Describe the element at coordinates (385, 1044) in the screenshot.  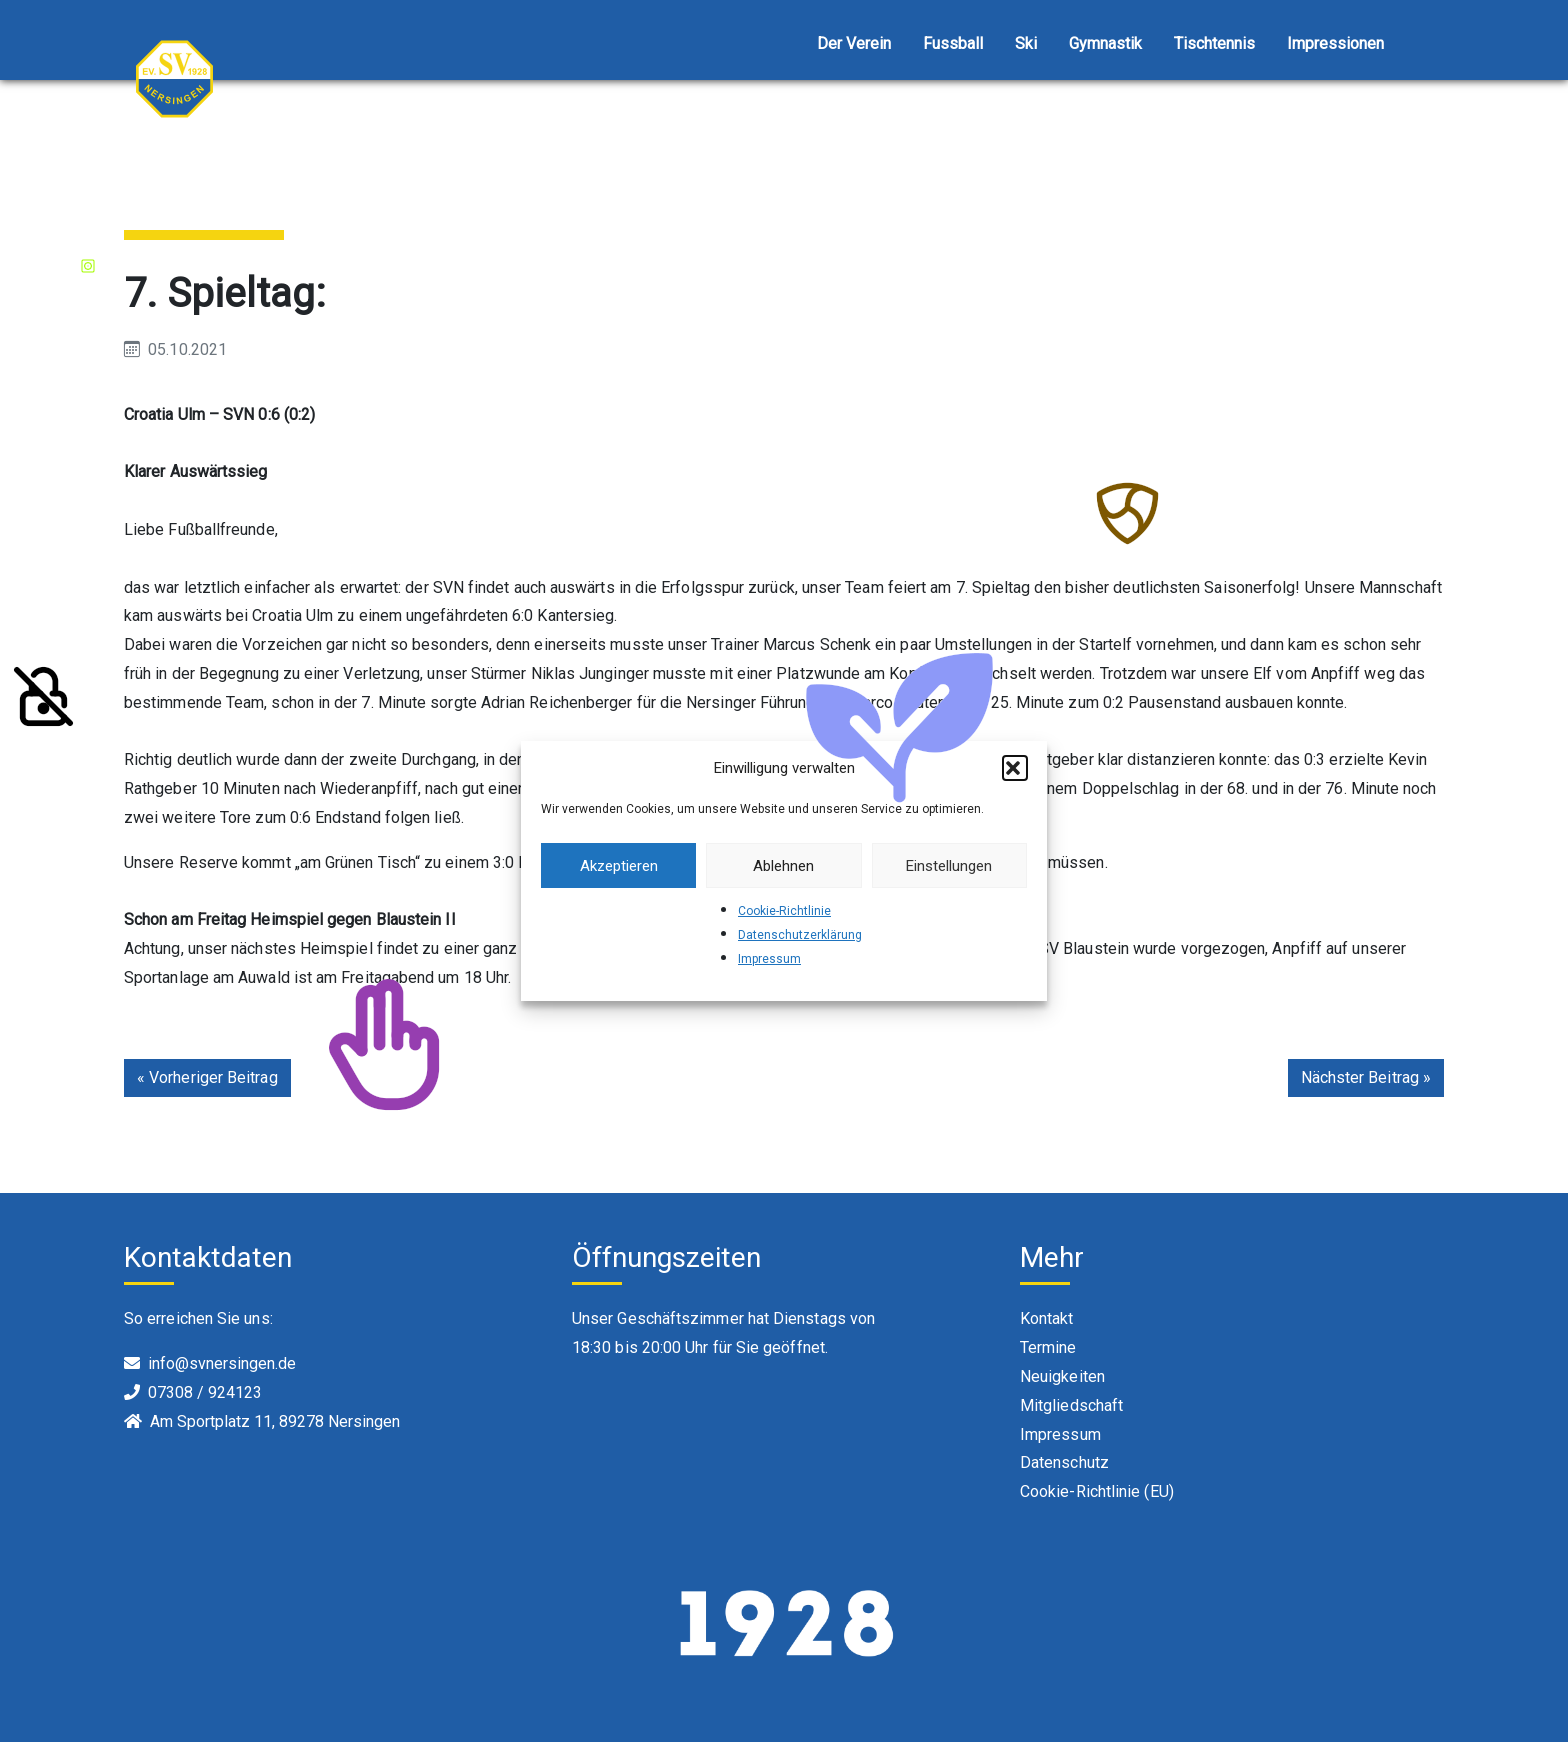
I see `two-finger gesture control` at that location.